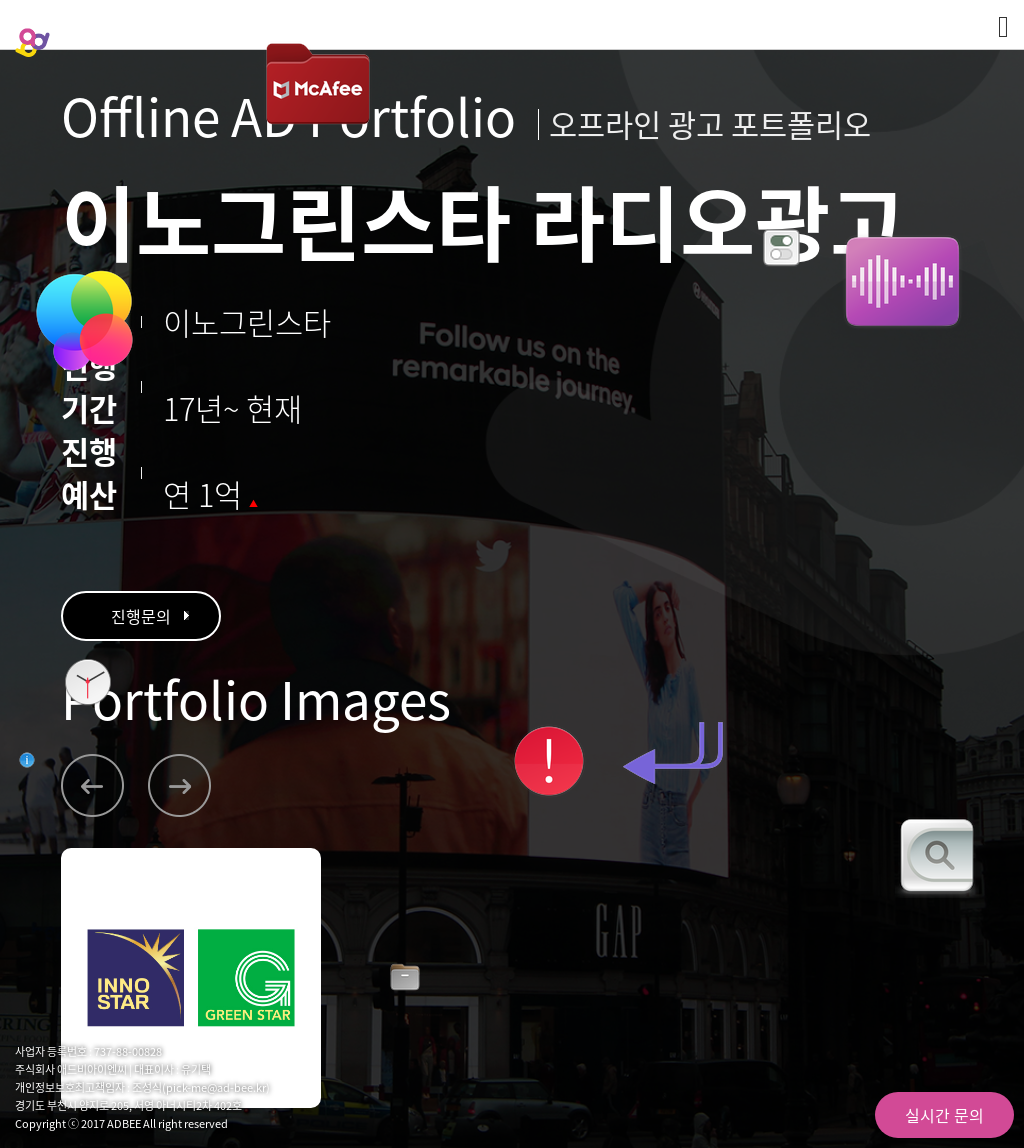 The width and height of the screenshot is (1024, 1148). What do you see at coordinates (902, 281) in the screenshot?
I see `open the audio recorder app` at bounding box center [902, 281].